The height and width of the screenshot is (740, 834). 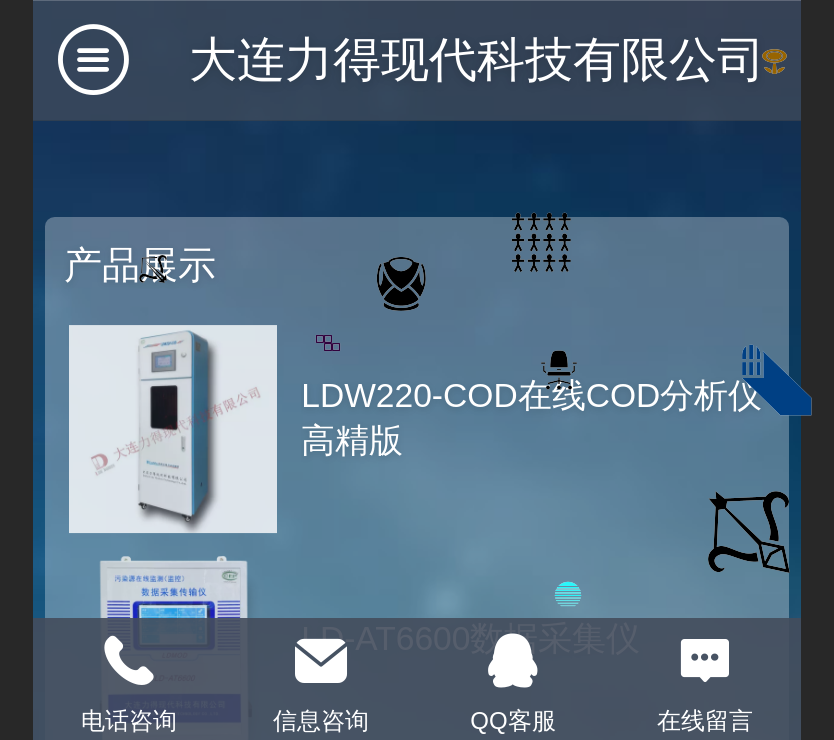 What do you see at coordinates (559, 370) in the screenshot?
I see `browse office furniture options` at bounding box center [559, 370].